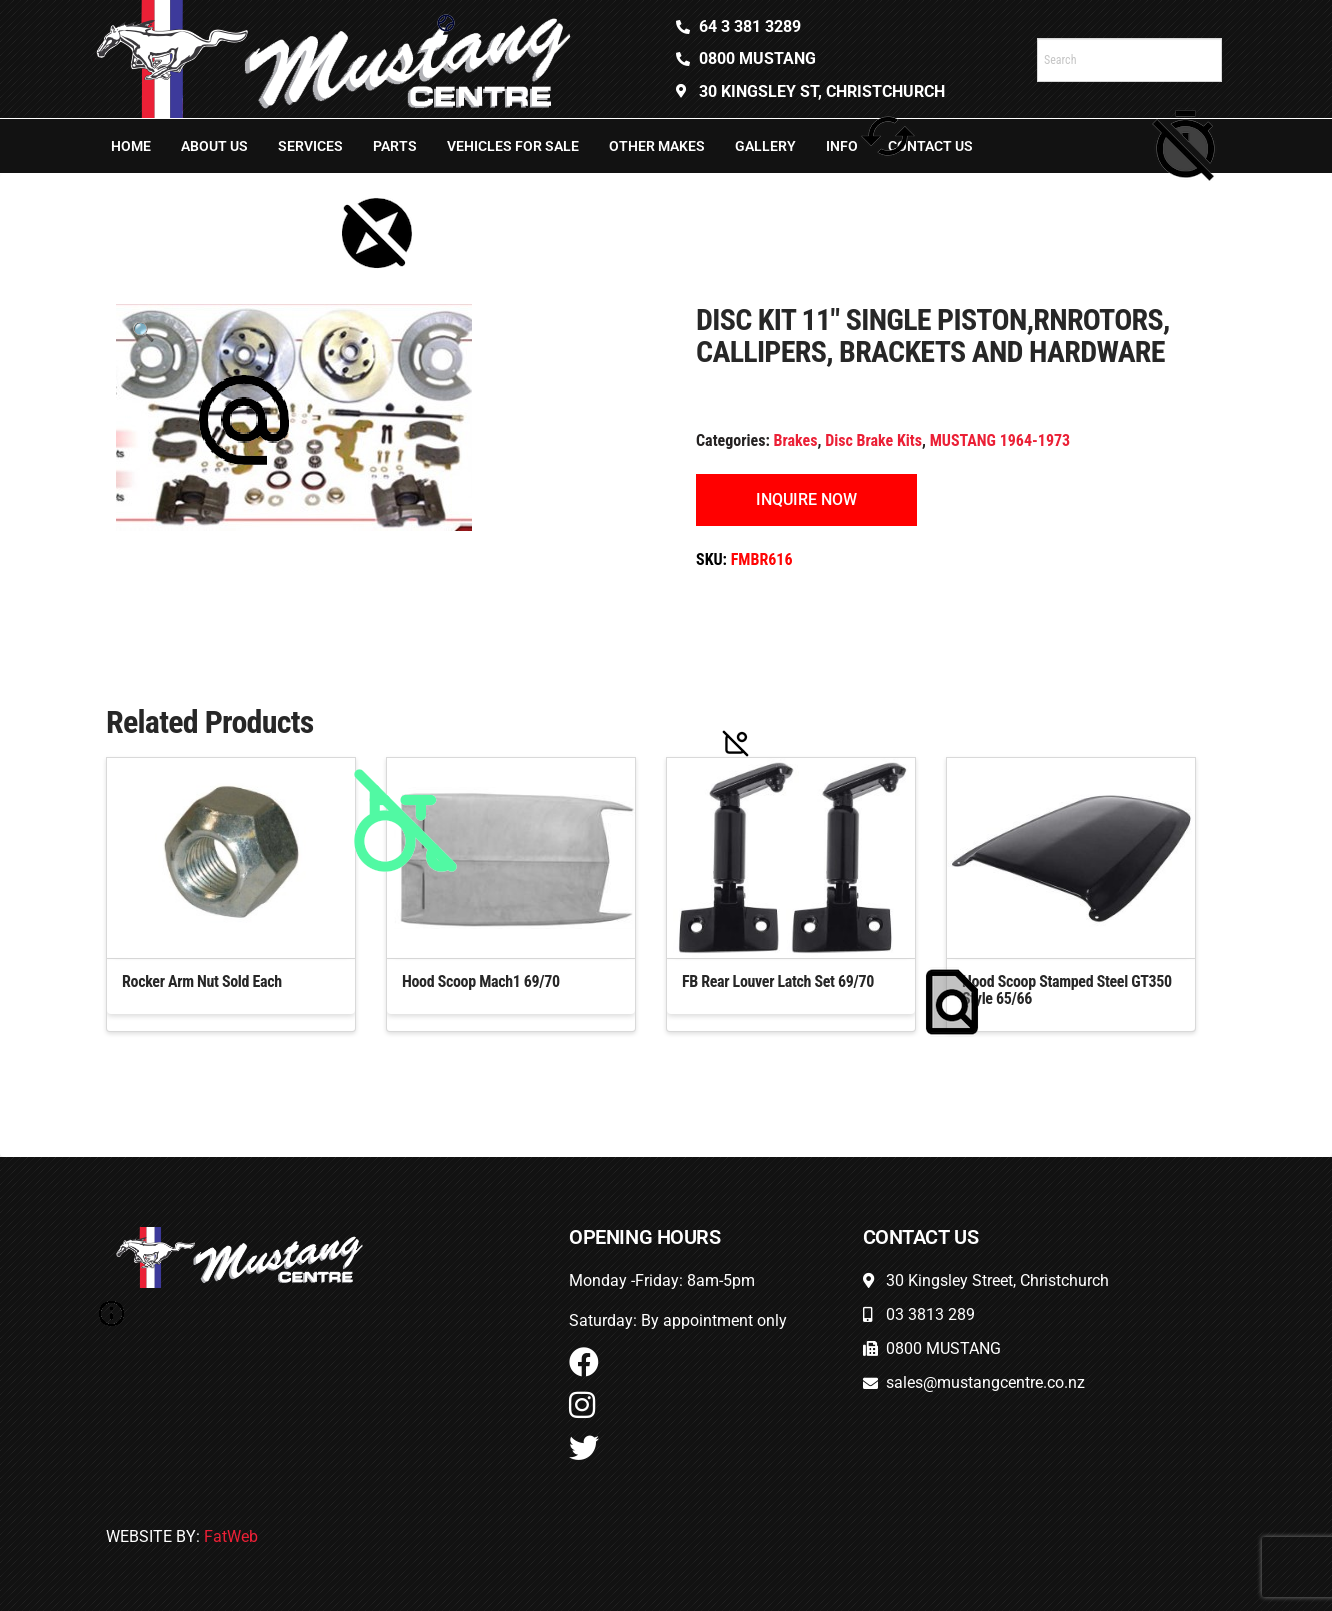 Image resolution: width=1332 pixels, height=1611 pixels. What do you see at coordinates (952, 1002) in the screenshot?
I see `search within the current document` at bounding box center [952, 1002].